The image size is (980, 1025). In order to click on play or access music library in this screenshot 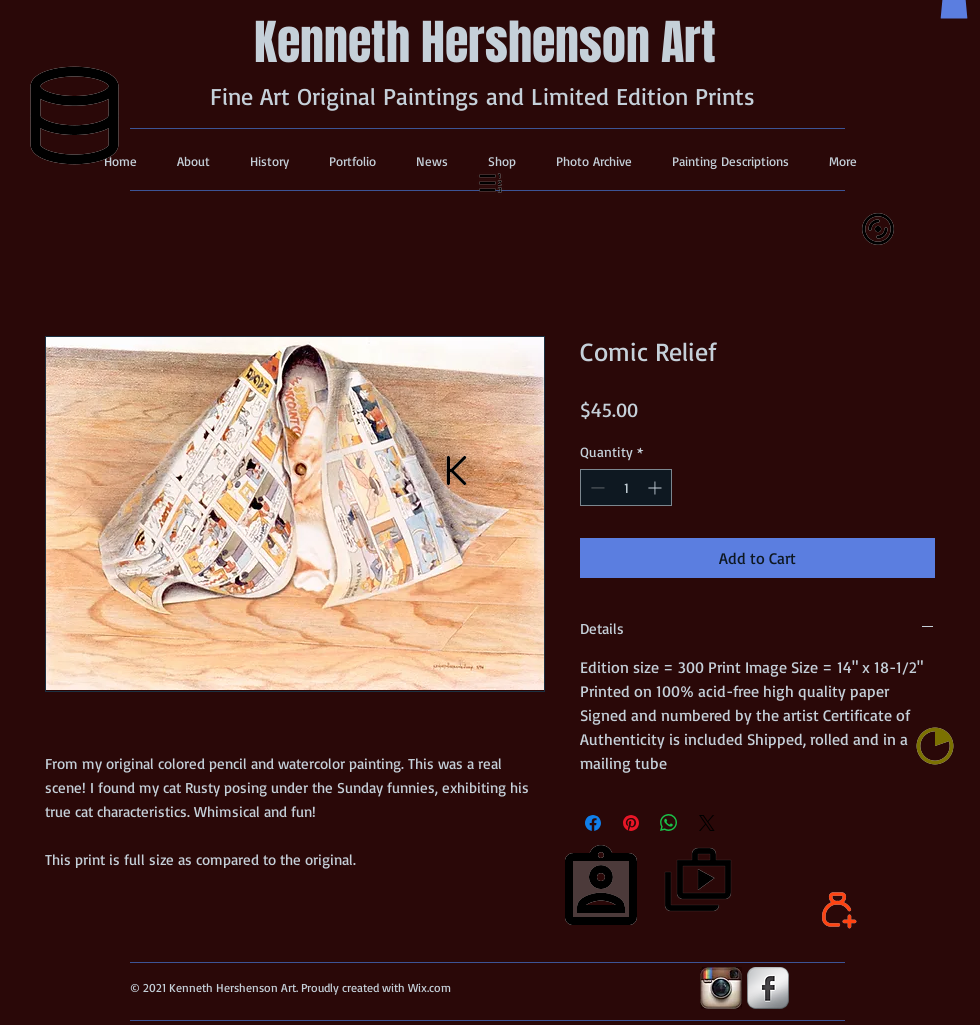, I will do `click(878, 229)`.